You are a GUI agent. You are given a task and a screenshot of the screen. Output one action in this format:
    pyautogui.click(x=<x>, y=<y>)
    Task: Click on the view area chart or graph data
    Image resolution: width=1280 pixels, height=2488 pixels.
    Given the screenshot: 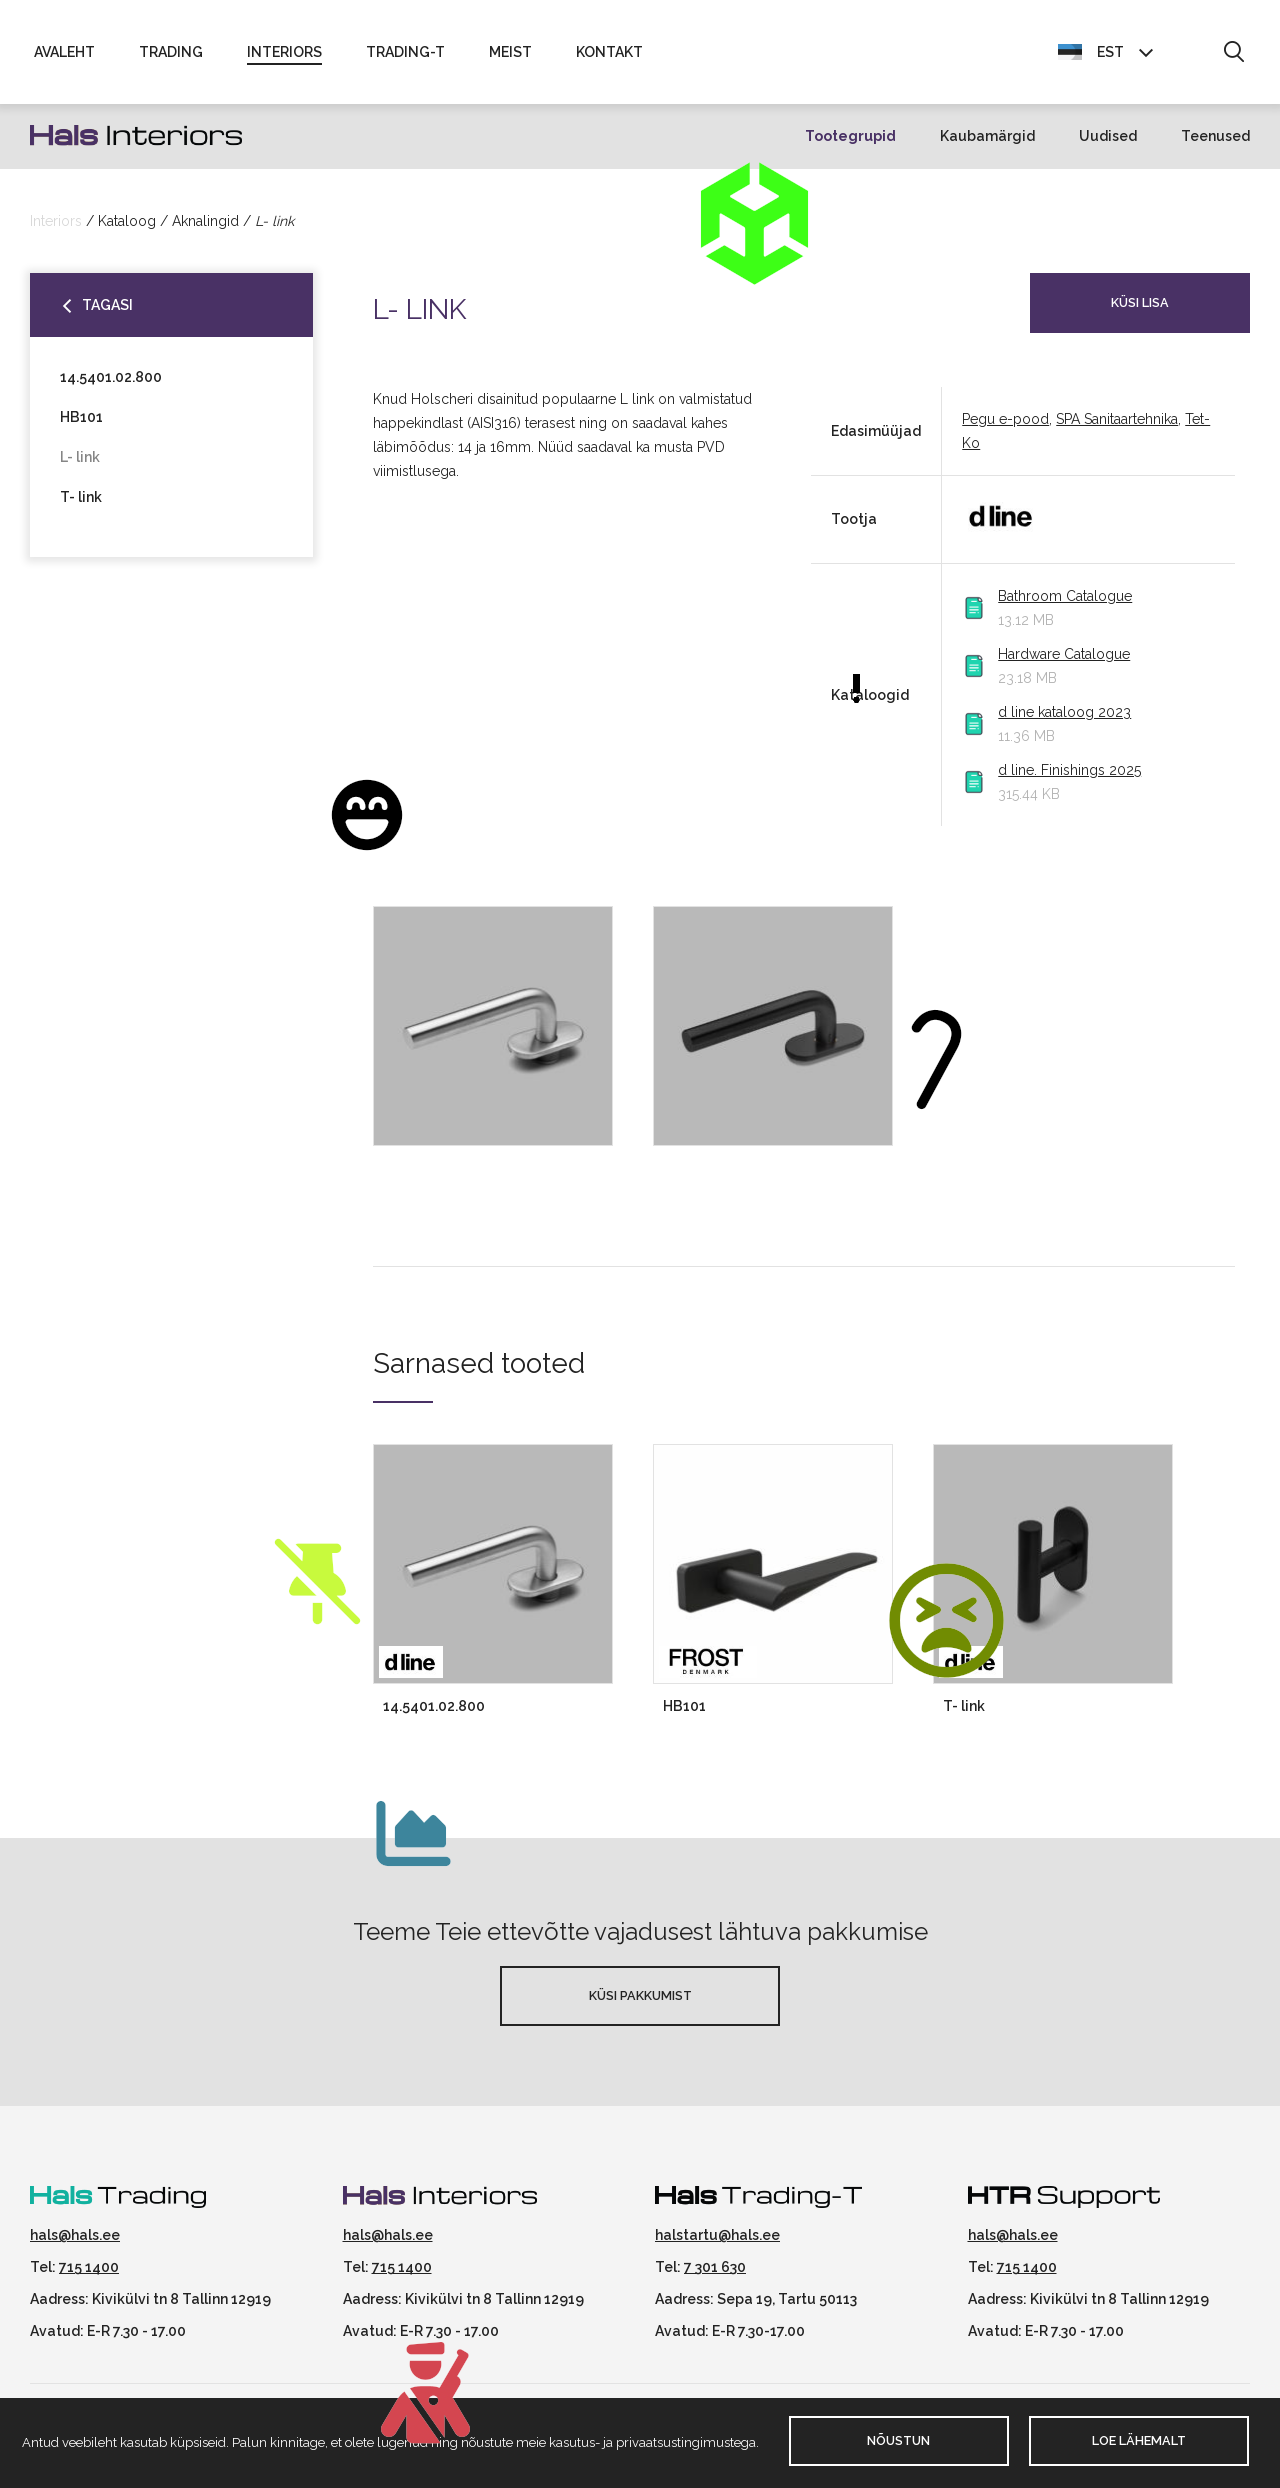 What is the action you would take?
    pyautogui.click(x=413, y=1833)
    